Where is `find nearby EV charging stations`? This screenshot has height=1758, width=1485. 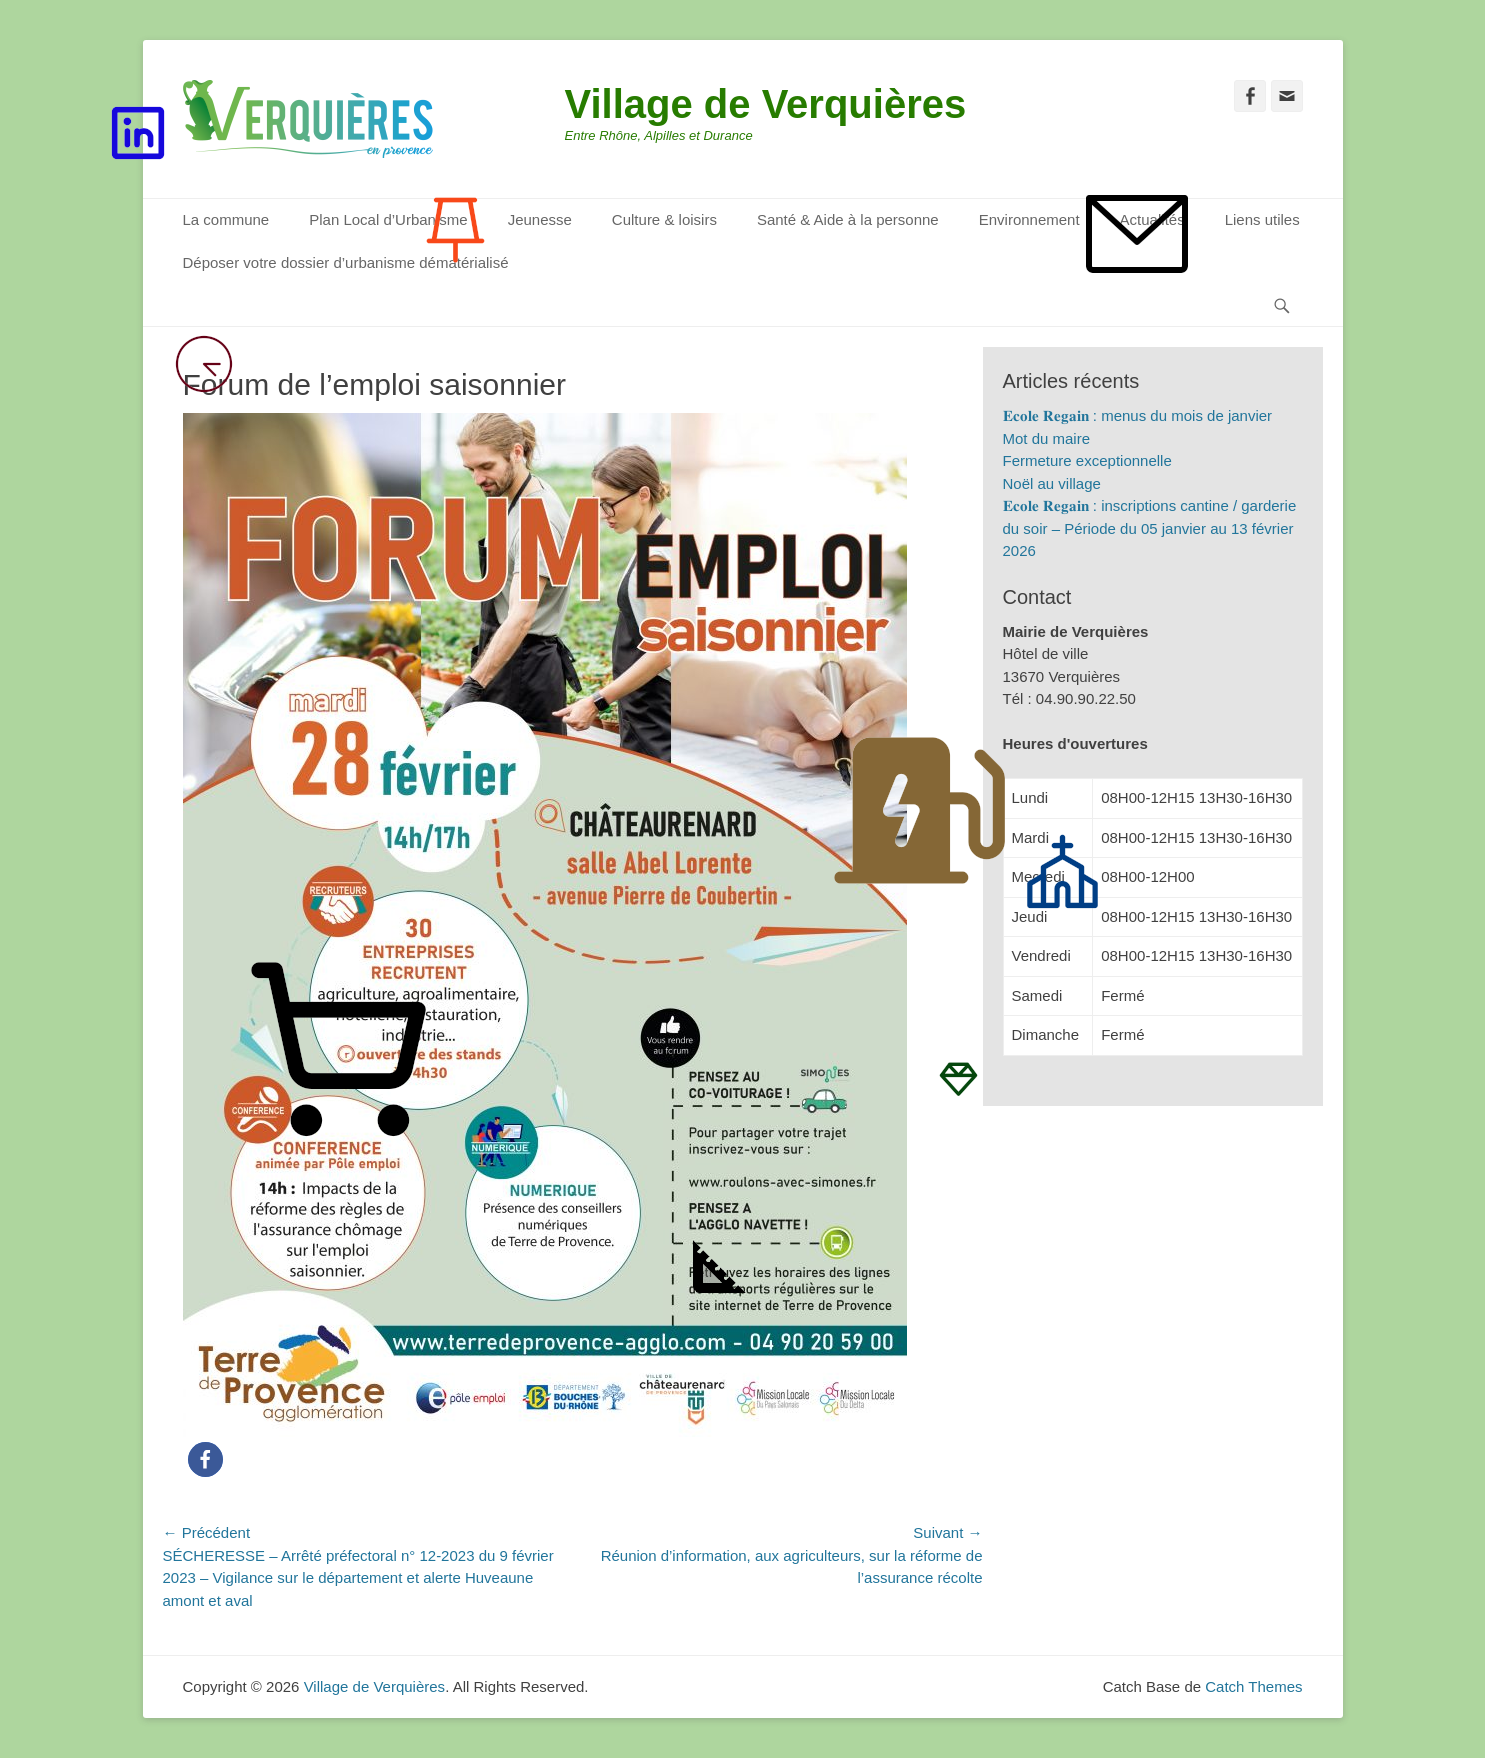 find nearby EV charging stations is located at coordinates (913, 810).